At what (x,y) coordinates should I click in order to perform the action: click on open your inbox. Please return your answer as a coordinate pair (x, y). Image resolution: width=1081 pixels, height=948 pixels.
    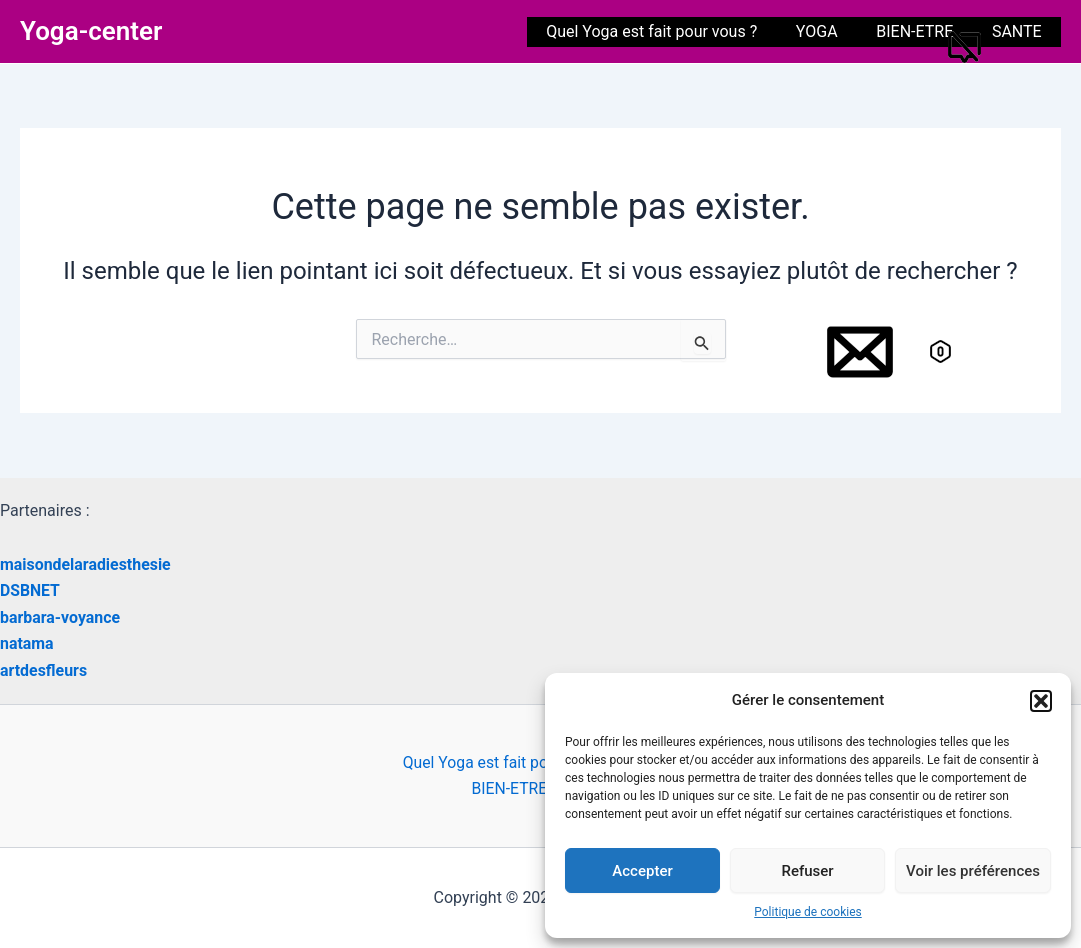
    Looking at the image, I should click on (860, 352).